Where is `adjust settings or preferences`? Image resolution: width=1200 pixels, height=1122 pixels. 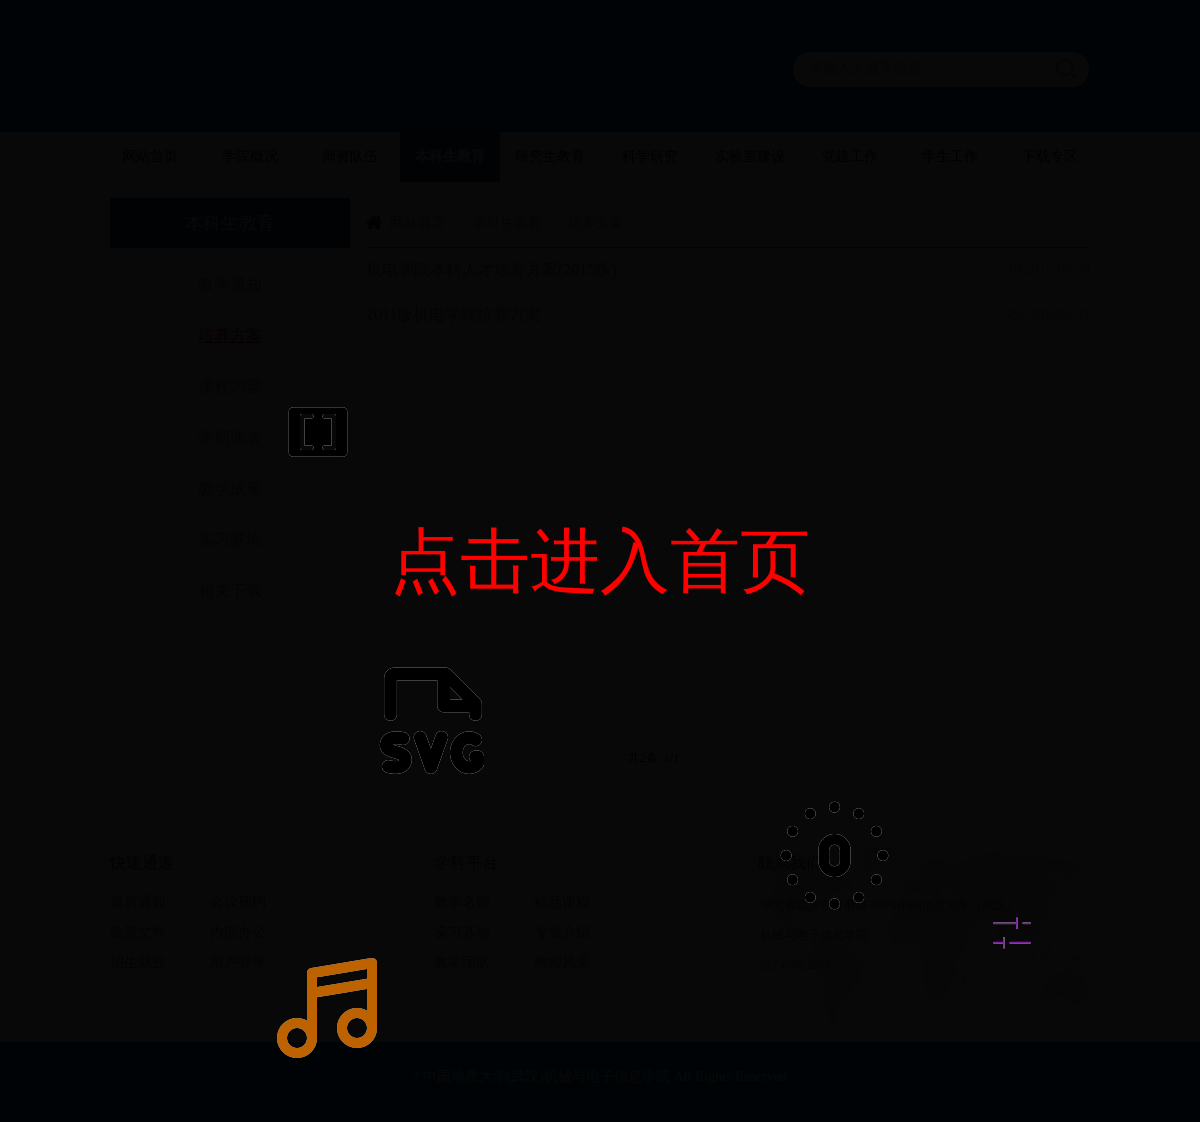 adjust settings or preferences is located at coordinates (1012, 933).